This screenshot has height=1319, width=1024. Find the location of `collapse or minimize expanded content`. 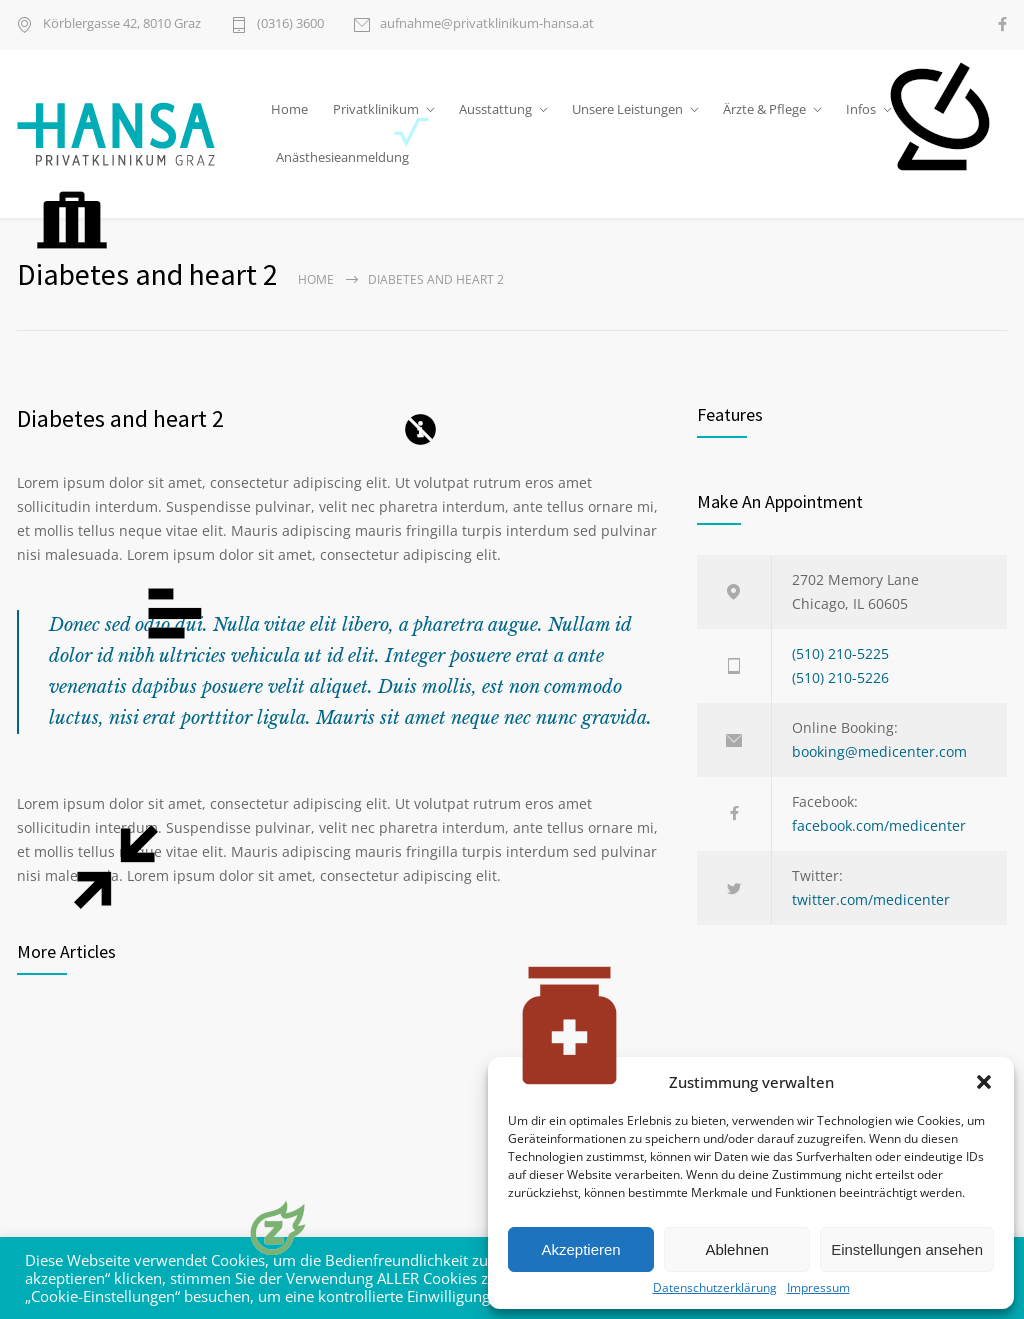

collapse or minimize expanded content is located at coordinates (116, 867).